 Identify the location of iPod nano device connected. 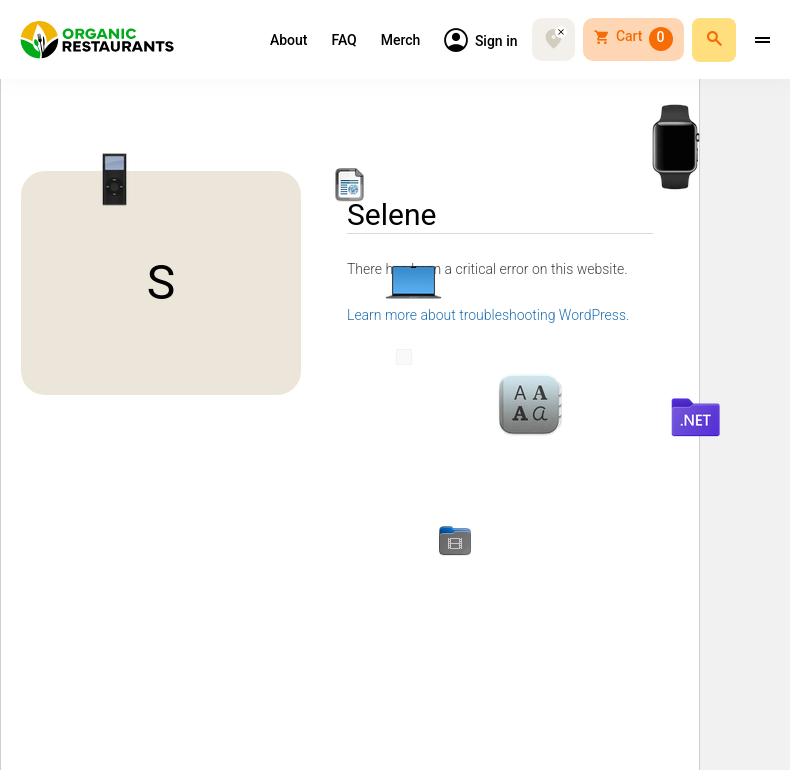
(114, 179).